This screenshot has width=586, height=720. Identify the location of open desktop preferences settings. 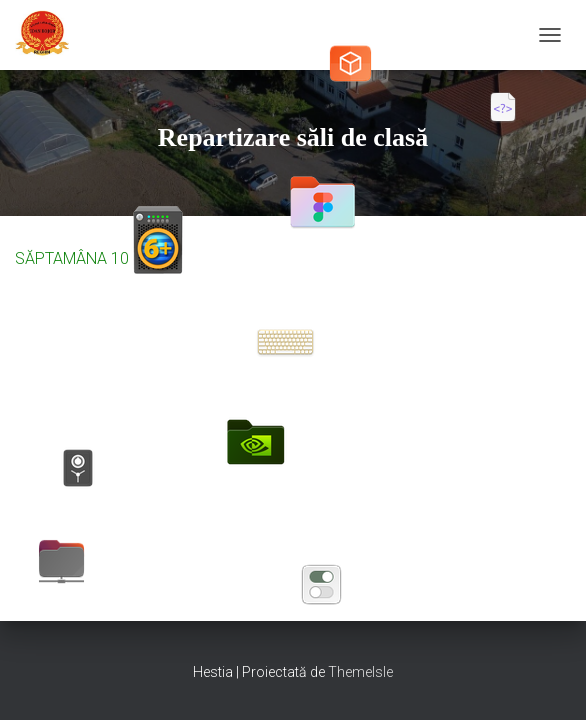
(321, 584).